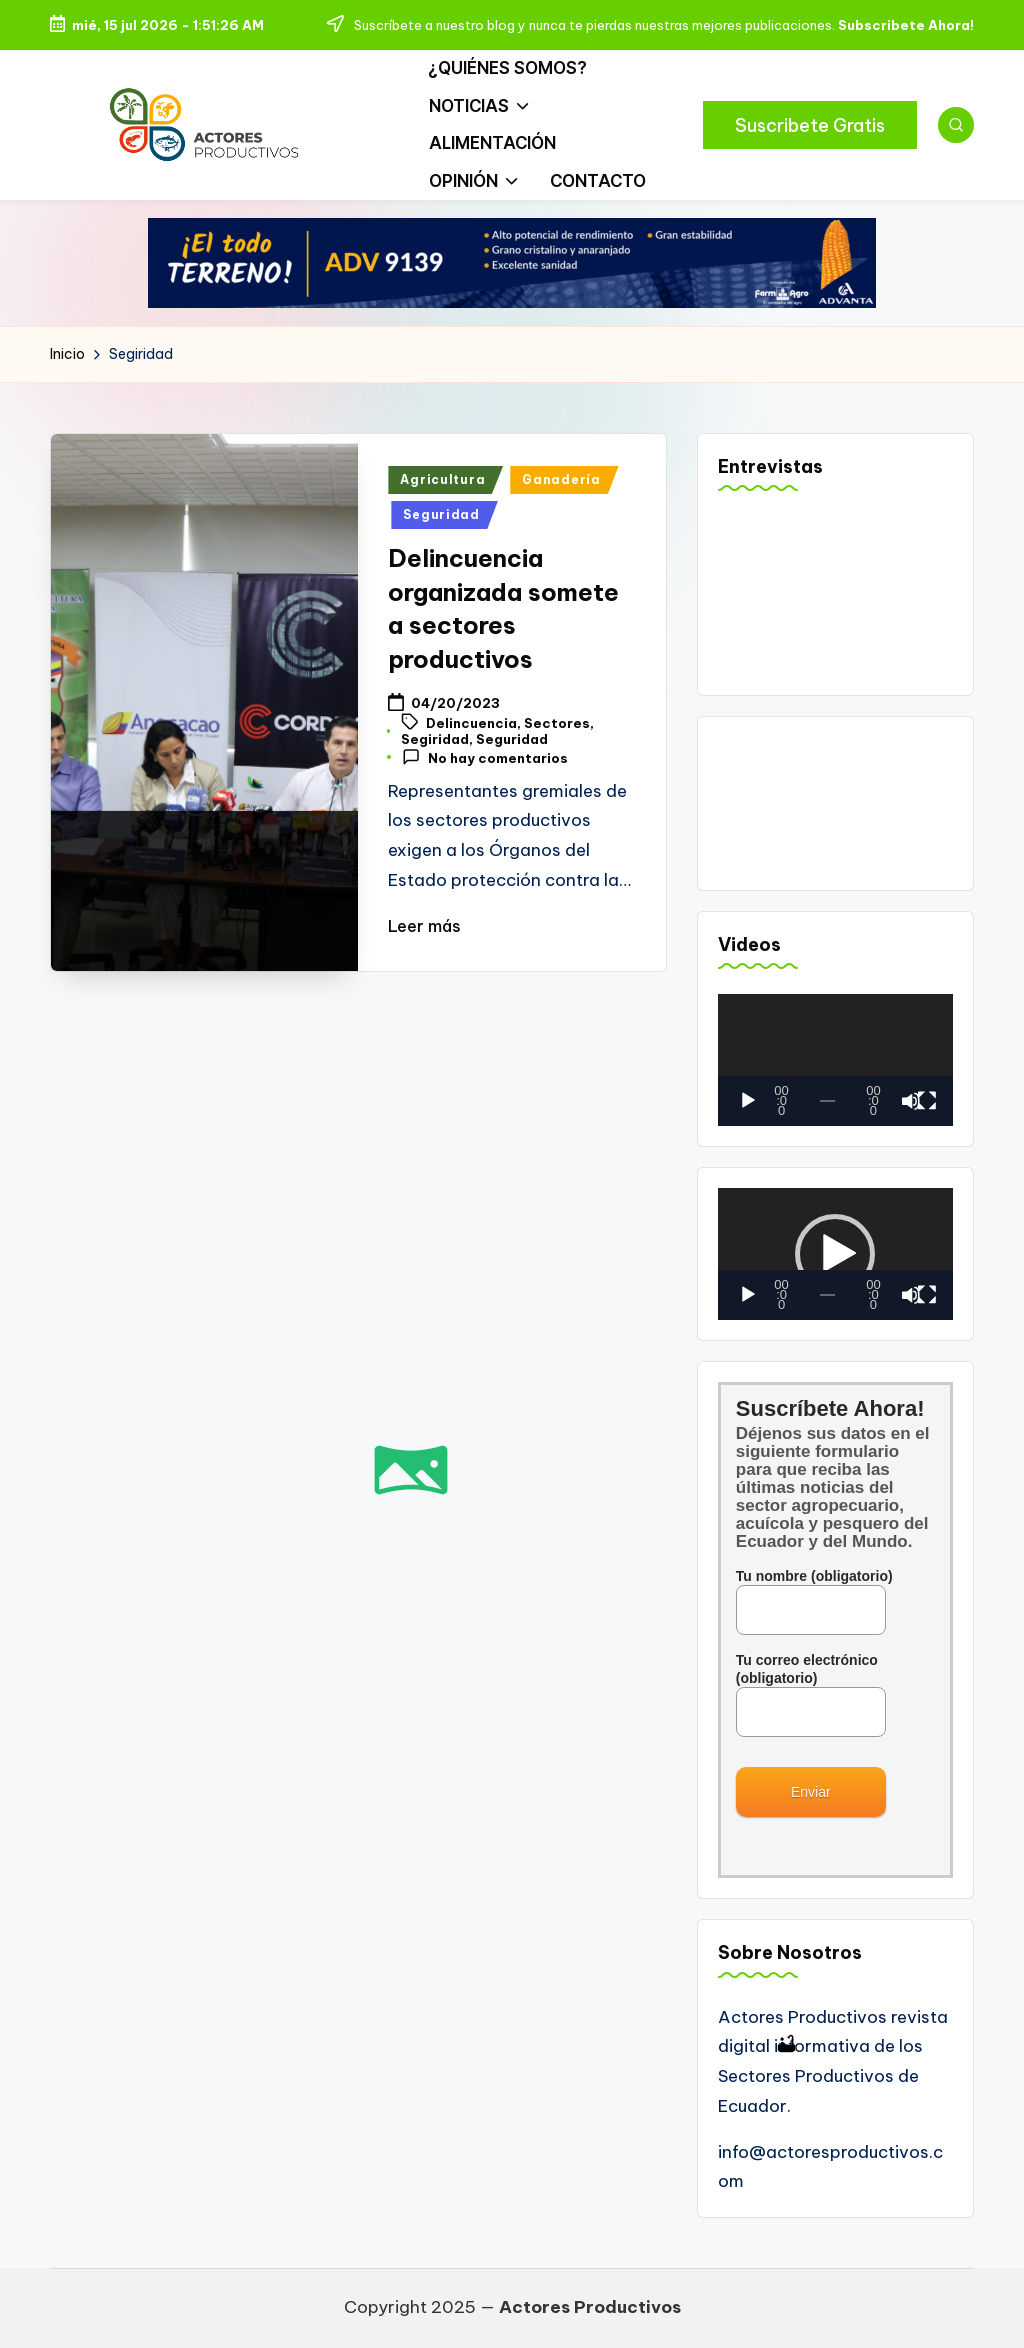  Describe the element at coordinates (786, 2043) in the screenshot. I see `indicates bathroom amenities available` at that location.